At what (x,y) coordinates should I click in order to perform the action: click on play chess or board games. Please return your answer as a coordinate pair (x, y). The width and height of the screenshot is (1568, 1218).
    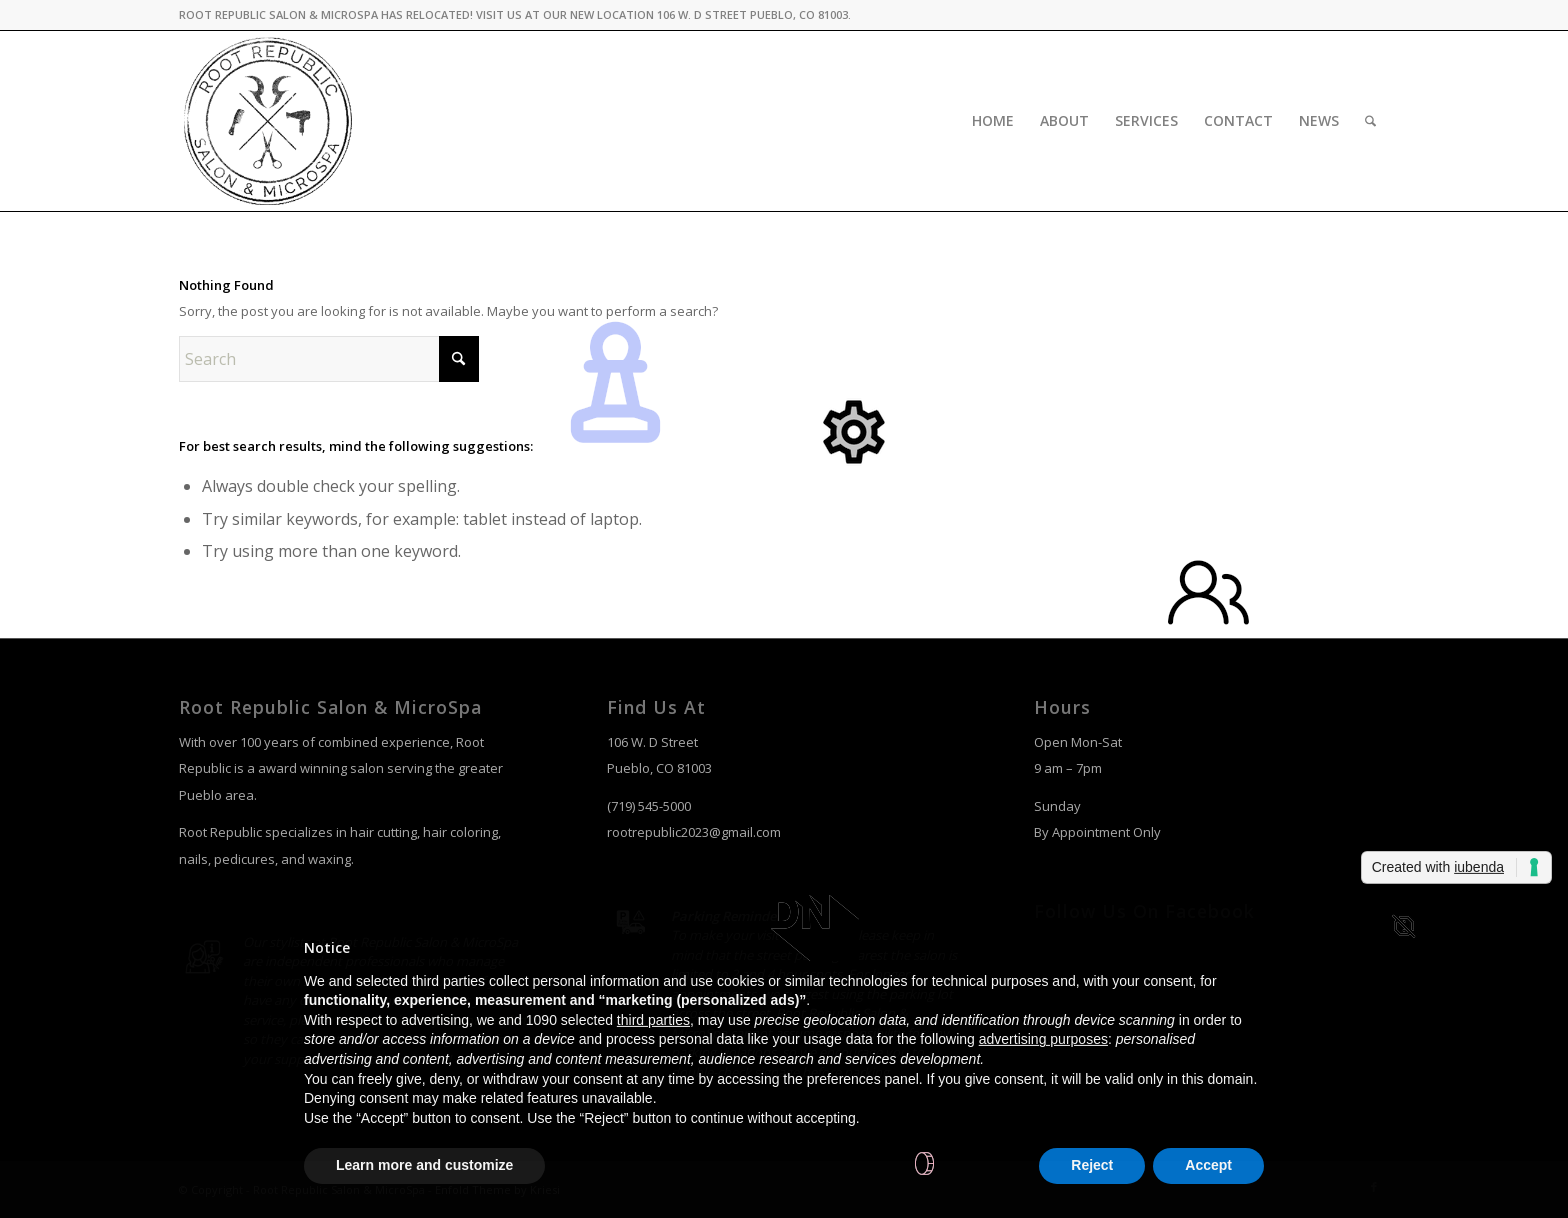
    Looking at the image, I should click on (615, 385).